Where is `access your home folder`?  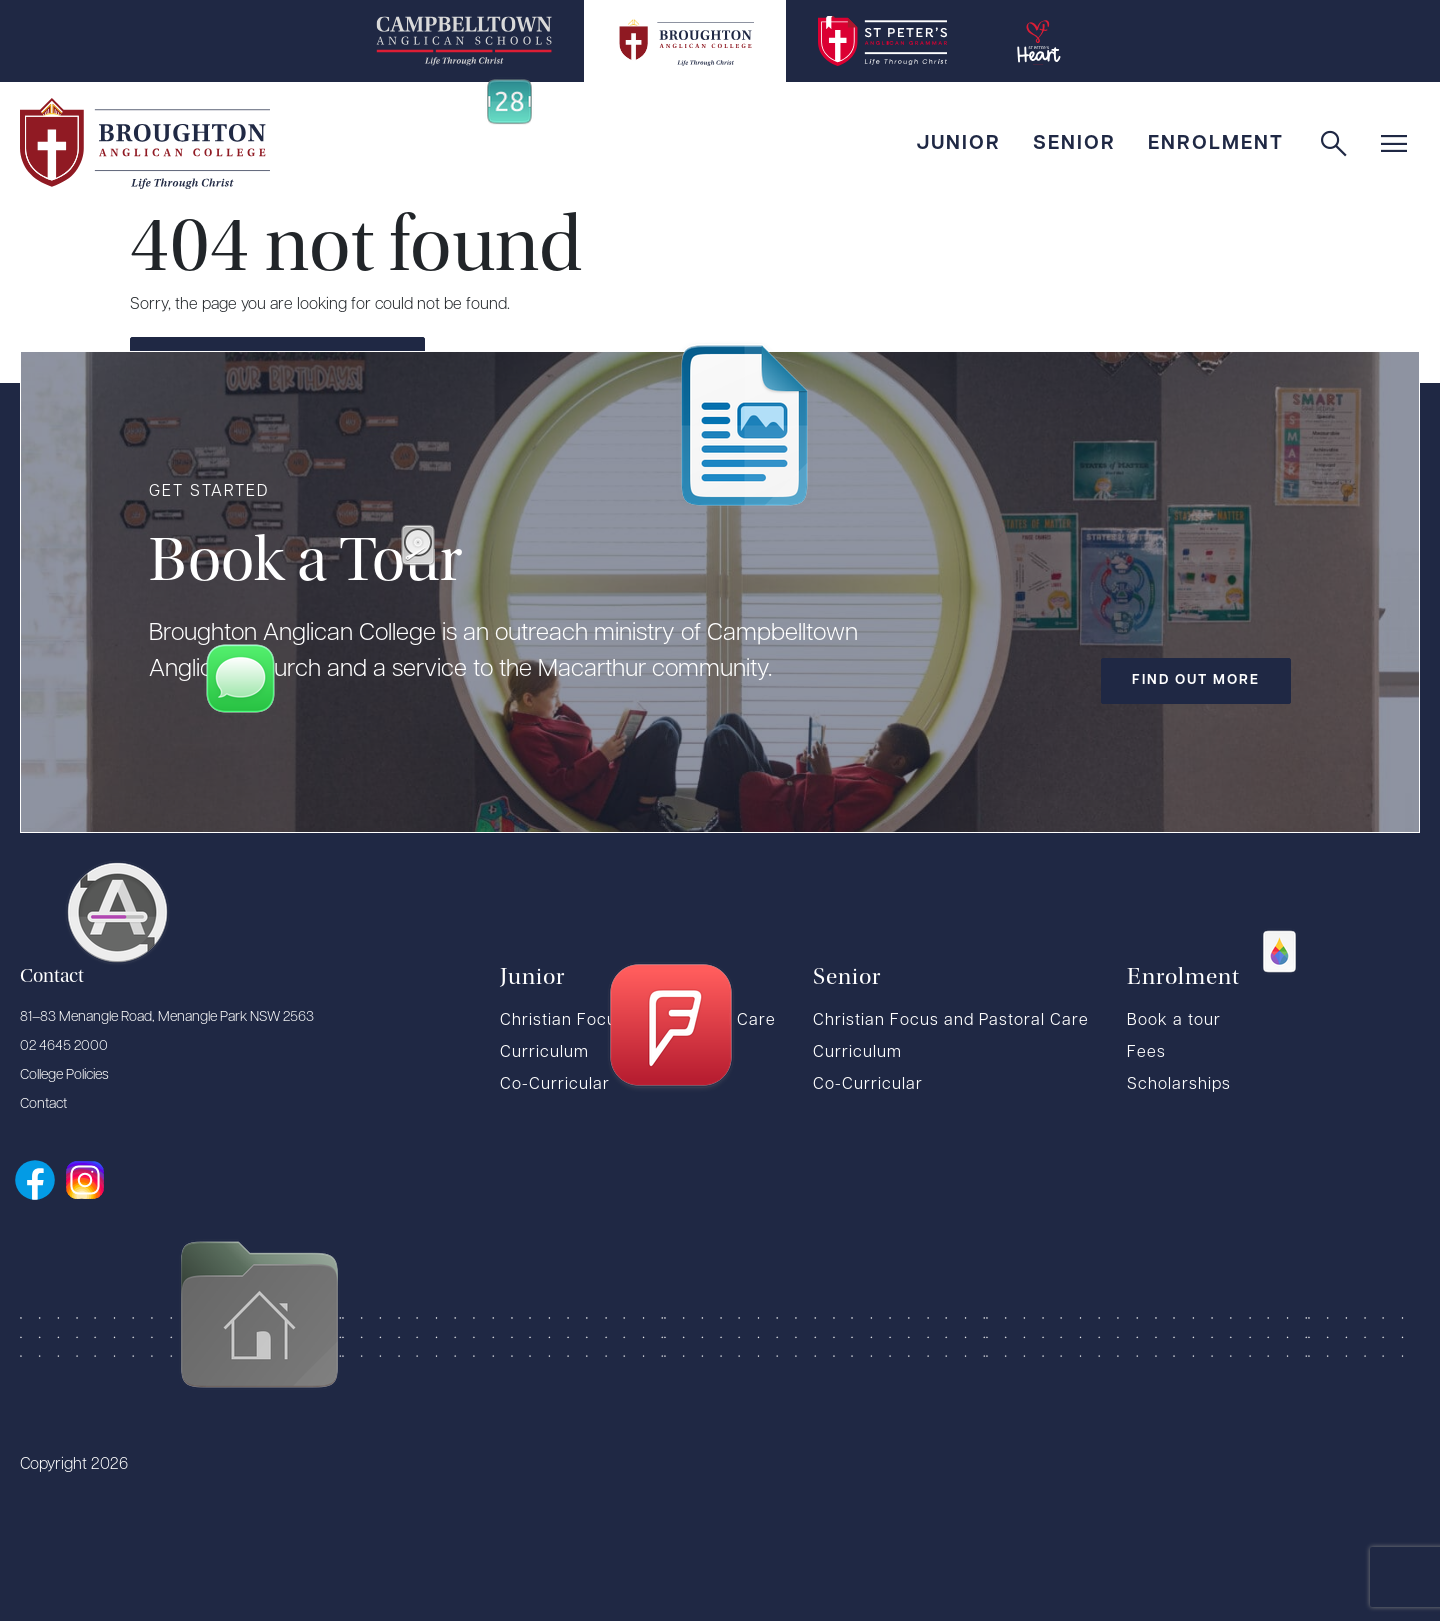 access your home folder is located at coordinates (259, 1314).